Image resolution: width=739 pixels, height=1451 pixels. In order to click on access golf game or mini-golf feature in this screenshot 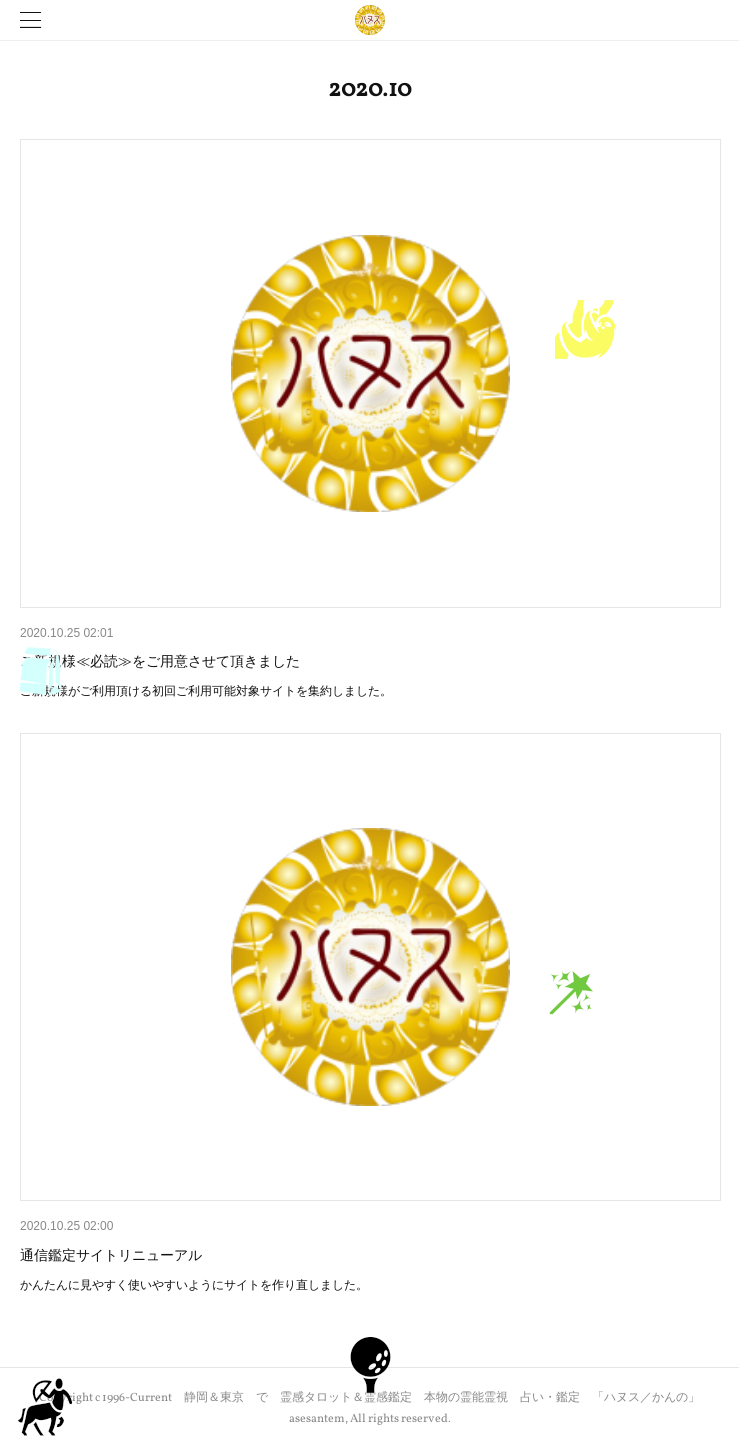, I will do `click(370, 1364)`.